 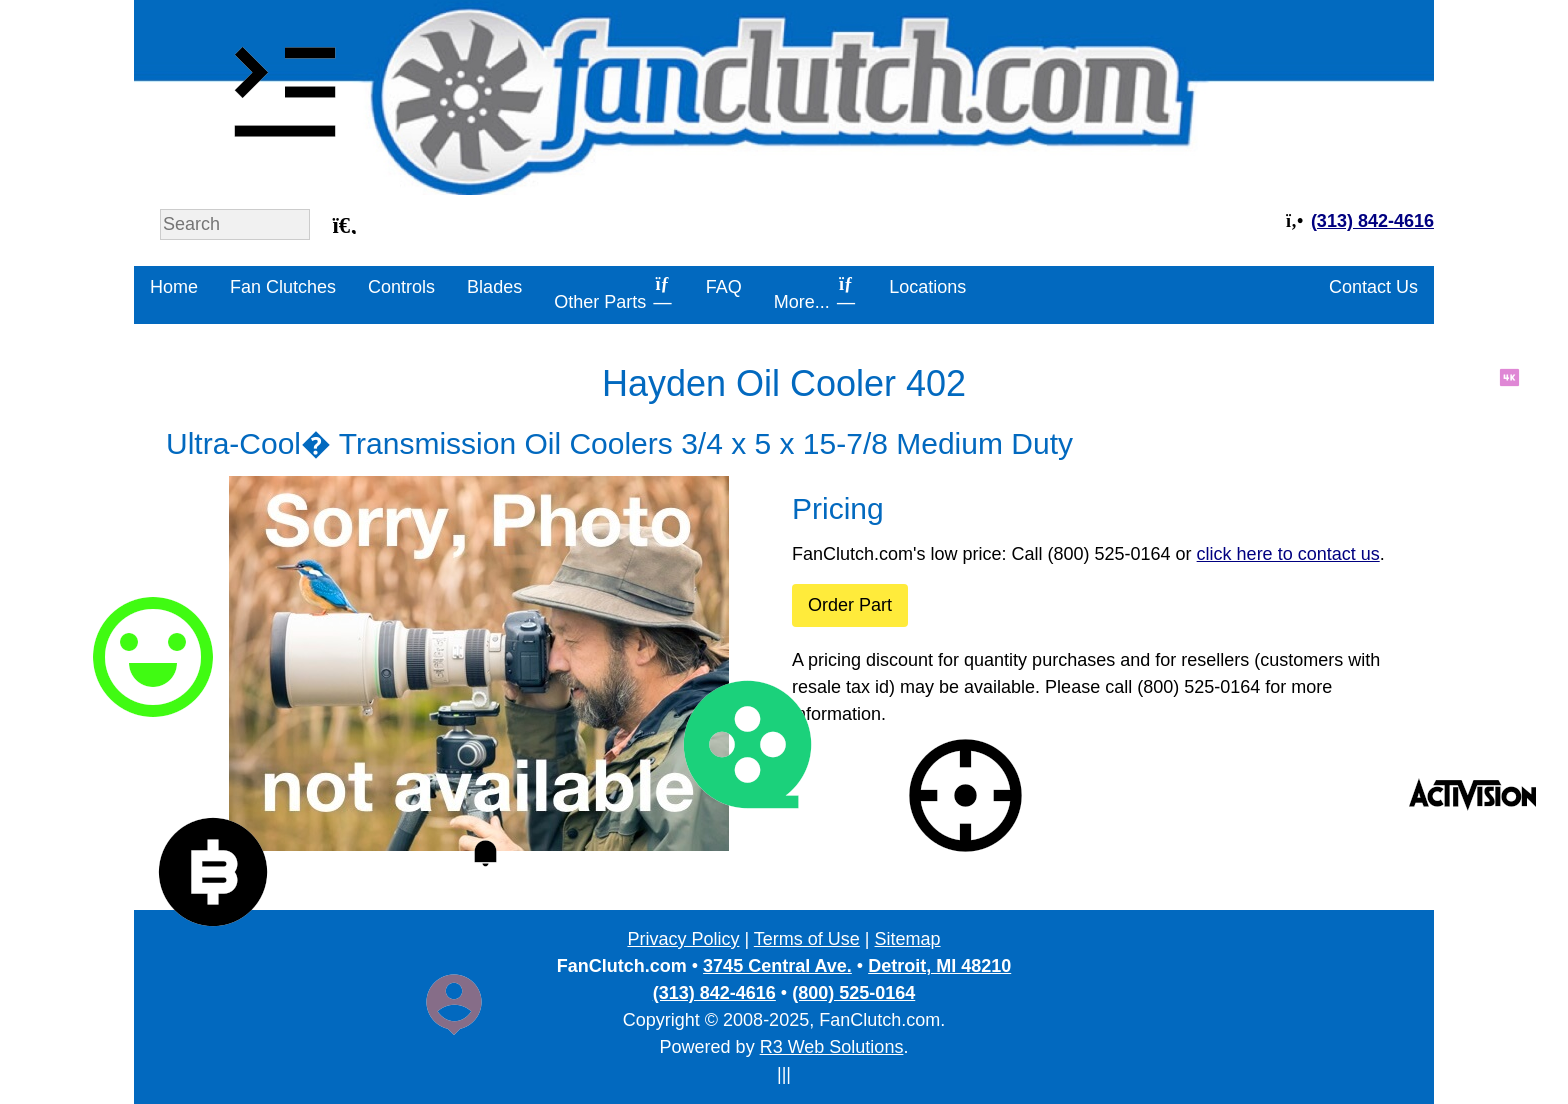 I want to click on add an emoji or reaction, so click(x=153, y=657).